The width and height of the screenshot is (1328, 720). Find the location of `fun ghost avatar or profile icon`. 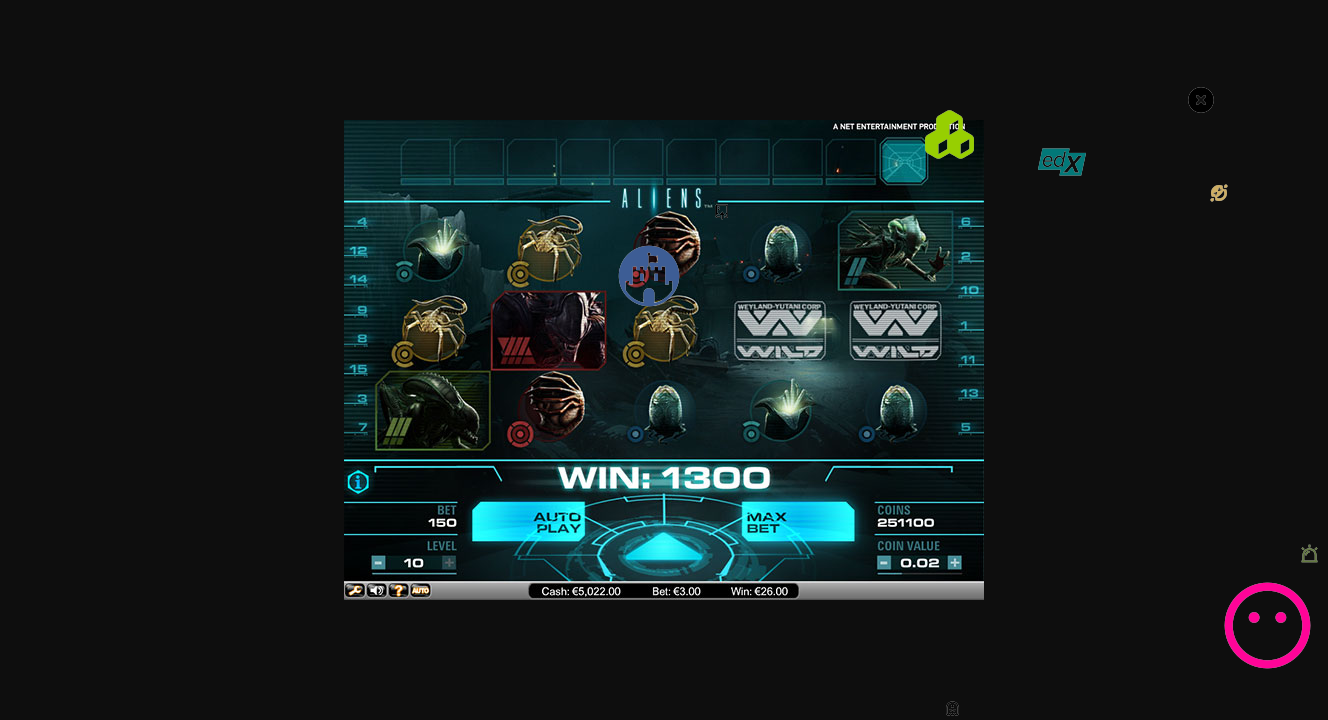

fun ghost avatar or profile icon is located at coordinates (952, 708).